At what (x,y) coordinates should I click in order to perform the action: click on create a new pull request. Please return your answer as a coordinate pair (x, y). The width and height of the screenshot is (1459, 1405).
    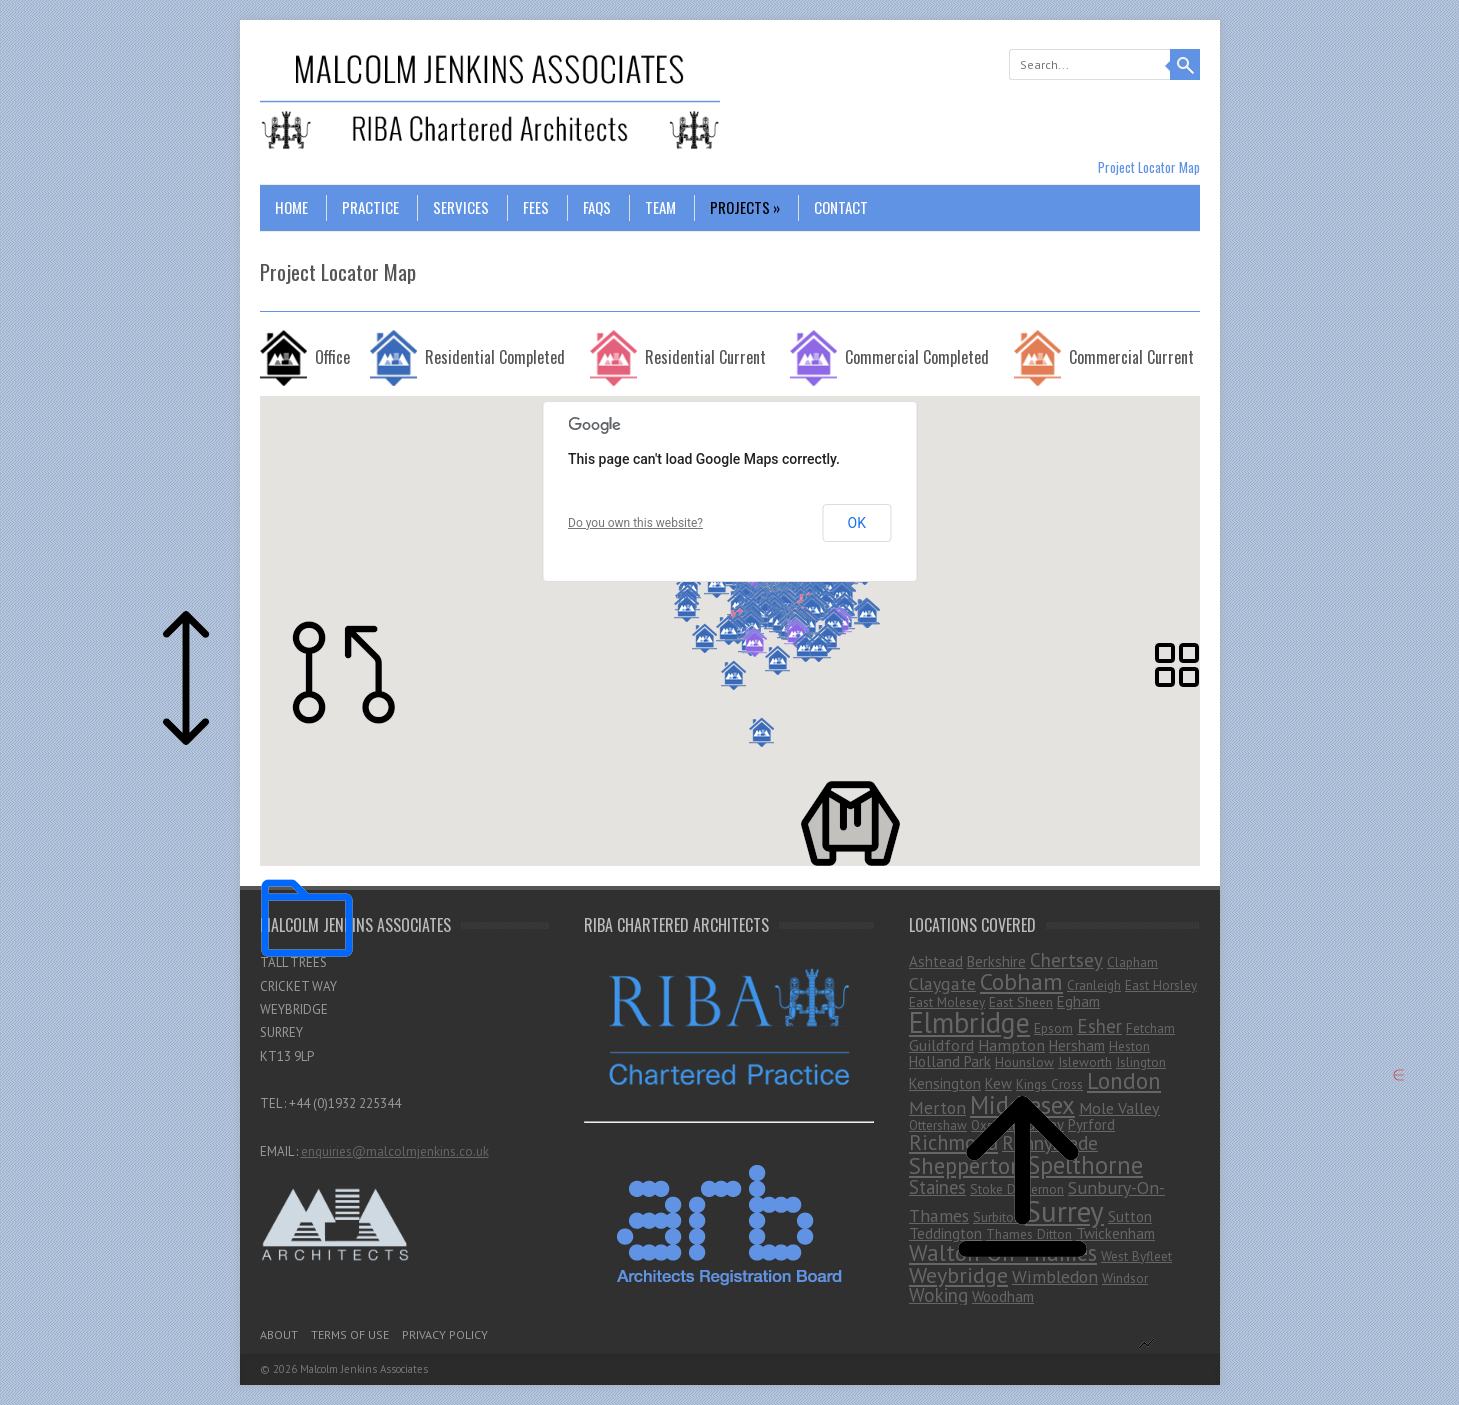
    Looking at the image, I should click on (339, 672).